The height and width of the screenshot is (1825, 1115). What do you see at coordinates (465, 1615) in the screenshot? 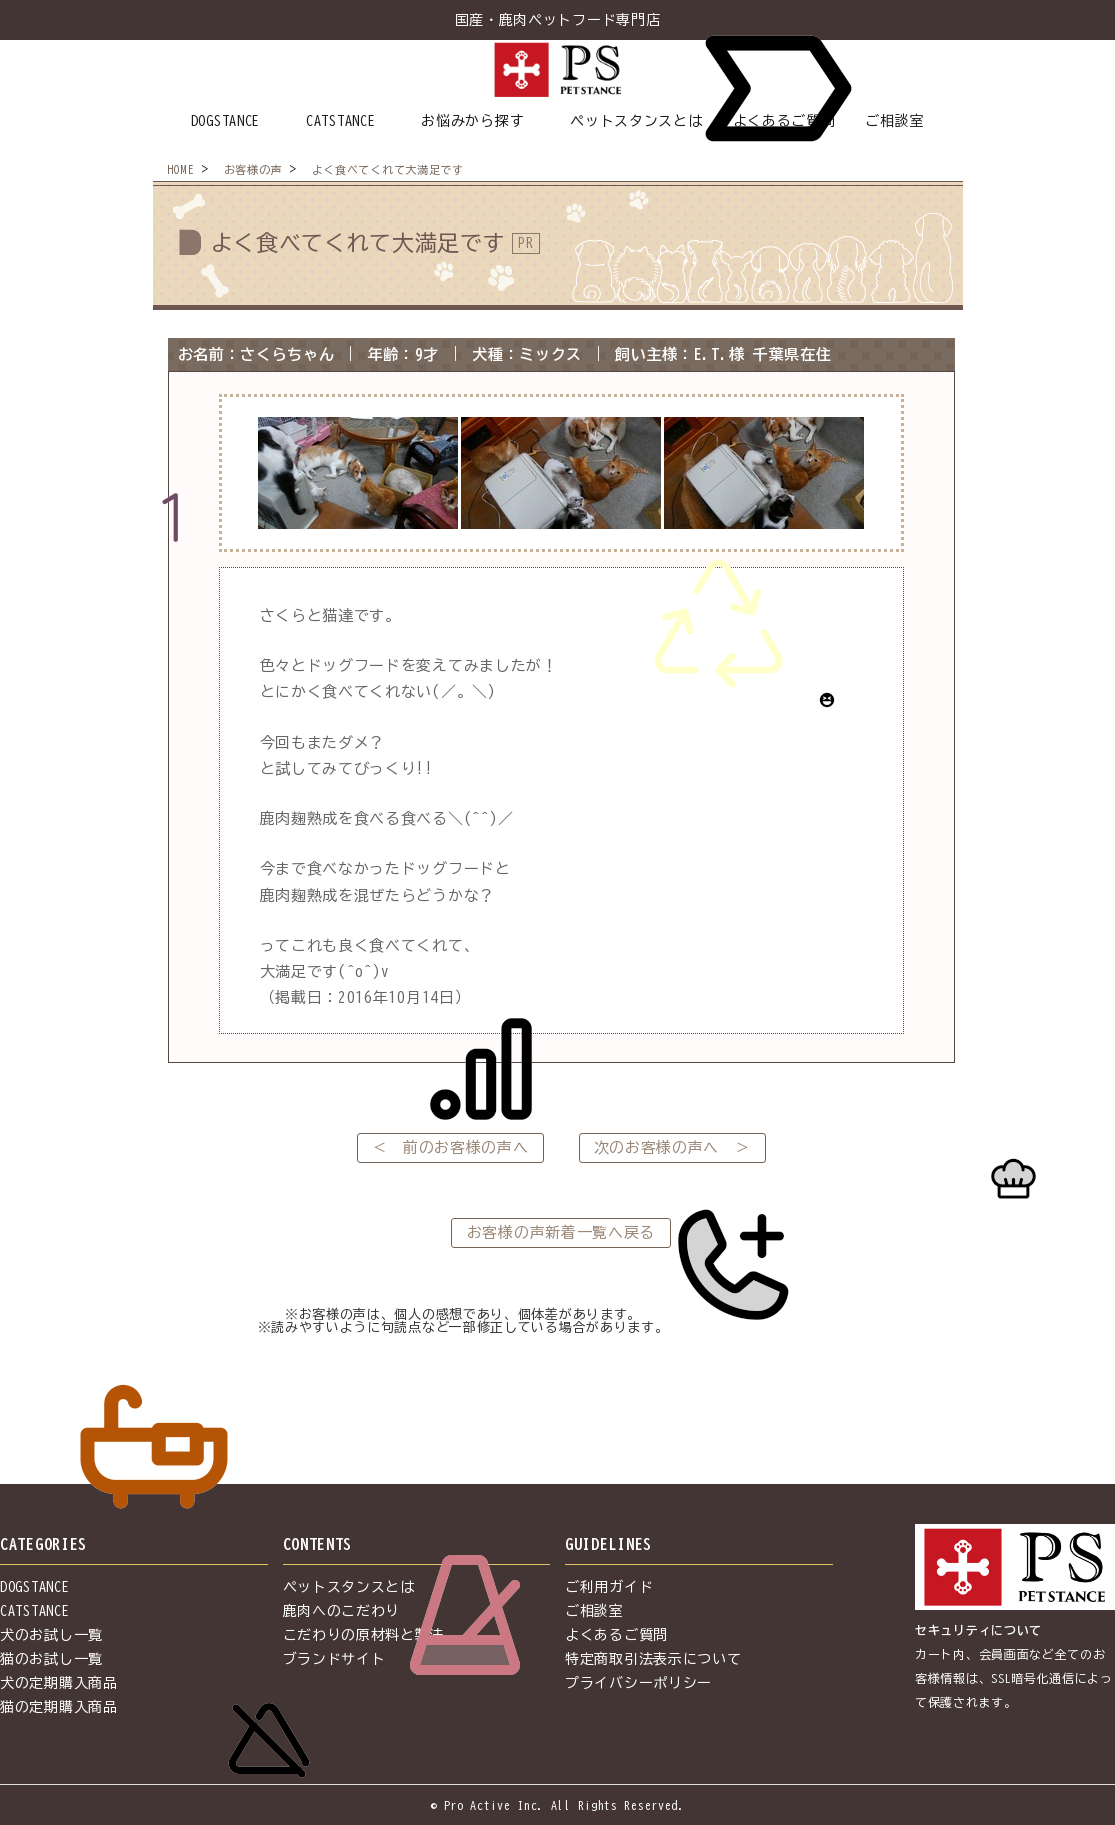
I see `adjust tempo or timing settings` at bounding box center [465, 1615].